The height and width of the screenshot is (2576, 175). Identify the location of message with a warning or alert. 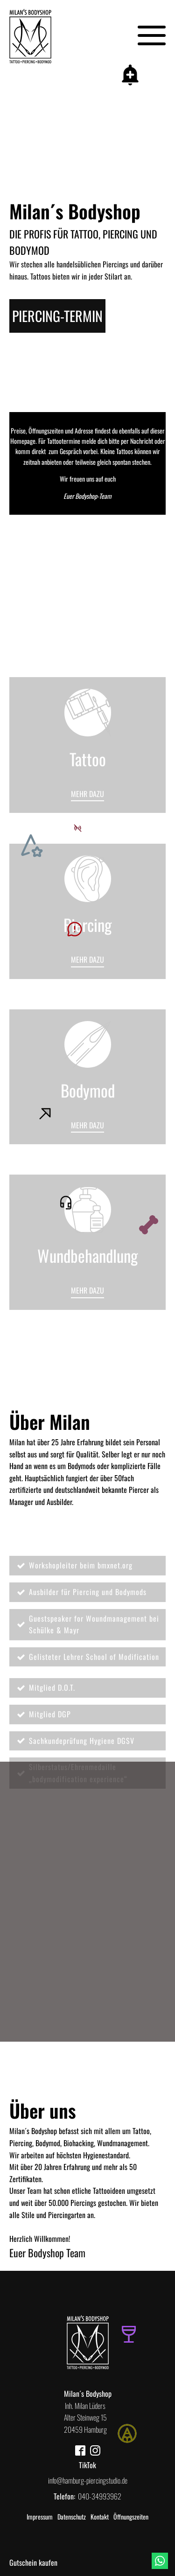
(75, 929).